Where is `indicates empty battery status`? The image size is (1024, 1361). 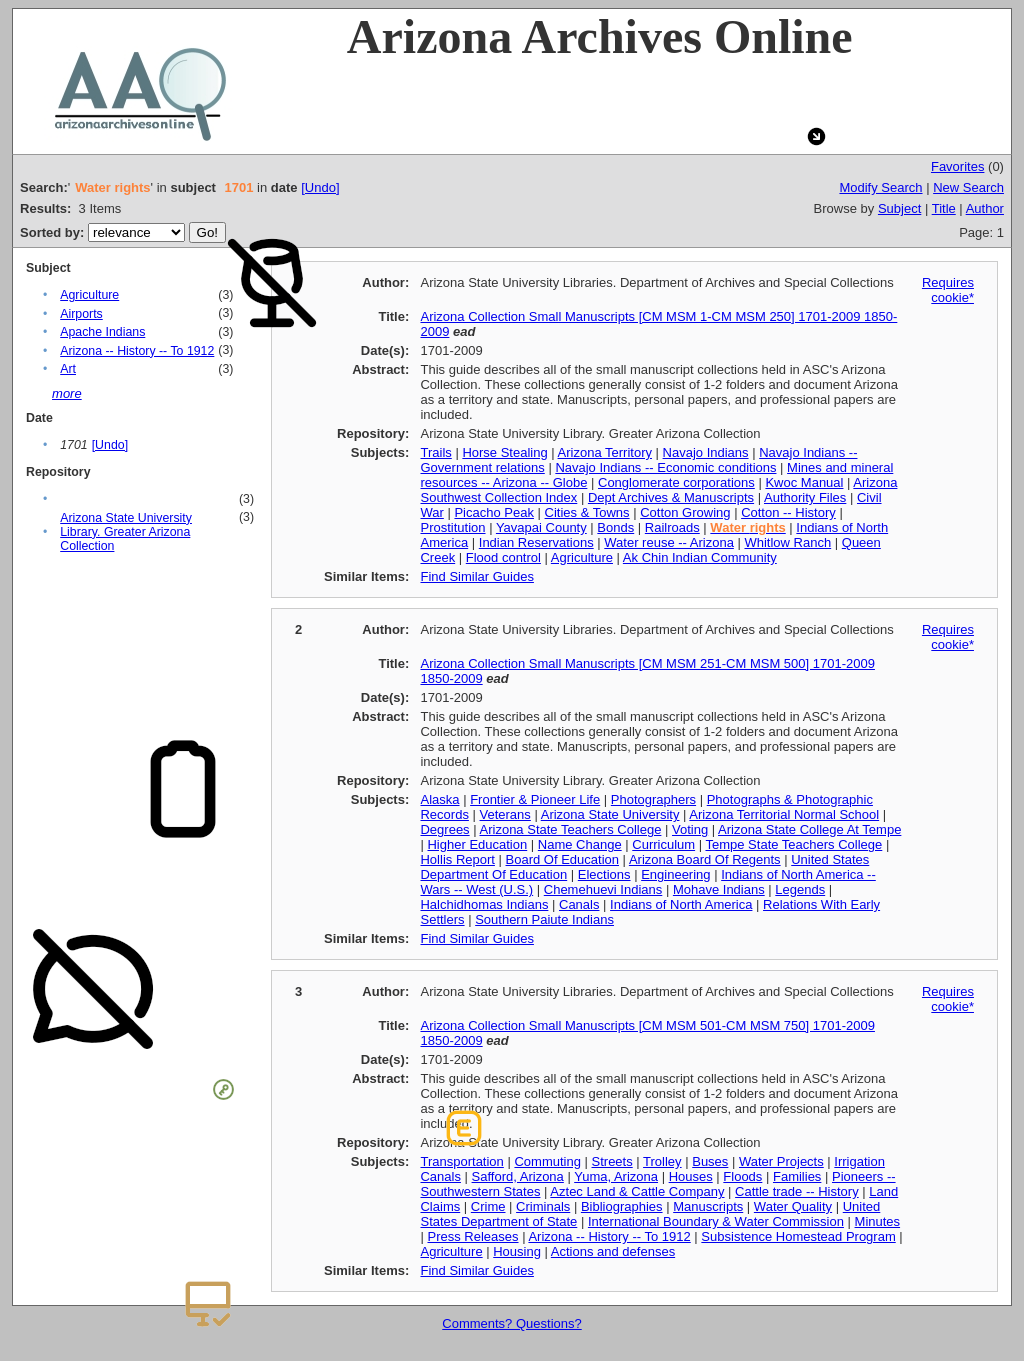 indicates empty battery status is located at coordinates (183, 789).